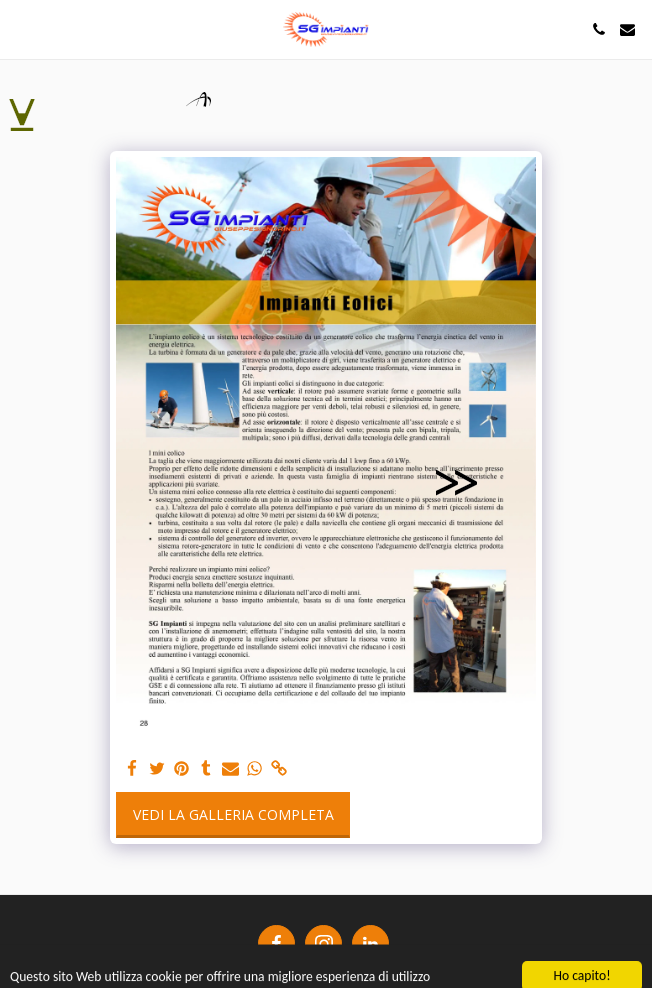  What do you see at coordinates (456, 482) in the screenshot?
I see `cobalt app or service logo` at bounding box center [456, 482].